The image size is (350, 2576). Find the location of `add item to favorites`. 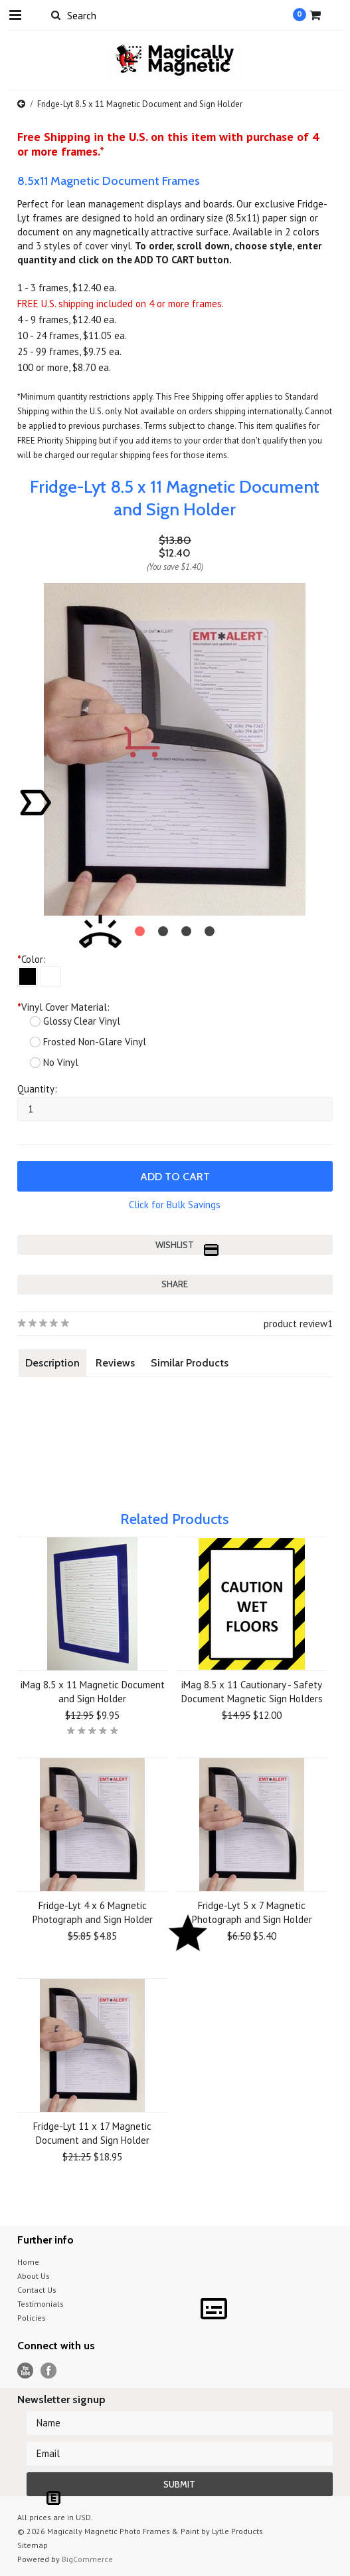

add item to favorites is located at coordinates (188, 1934).